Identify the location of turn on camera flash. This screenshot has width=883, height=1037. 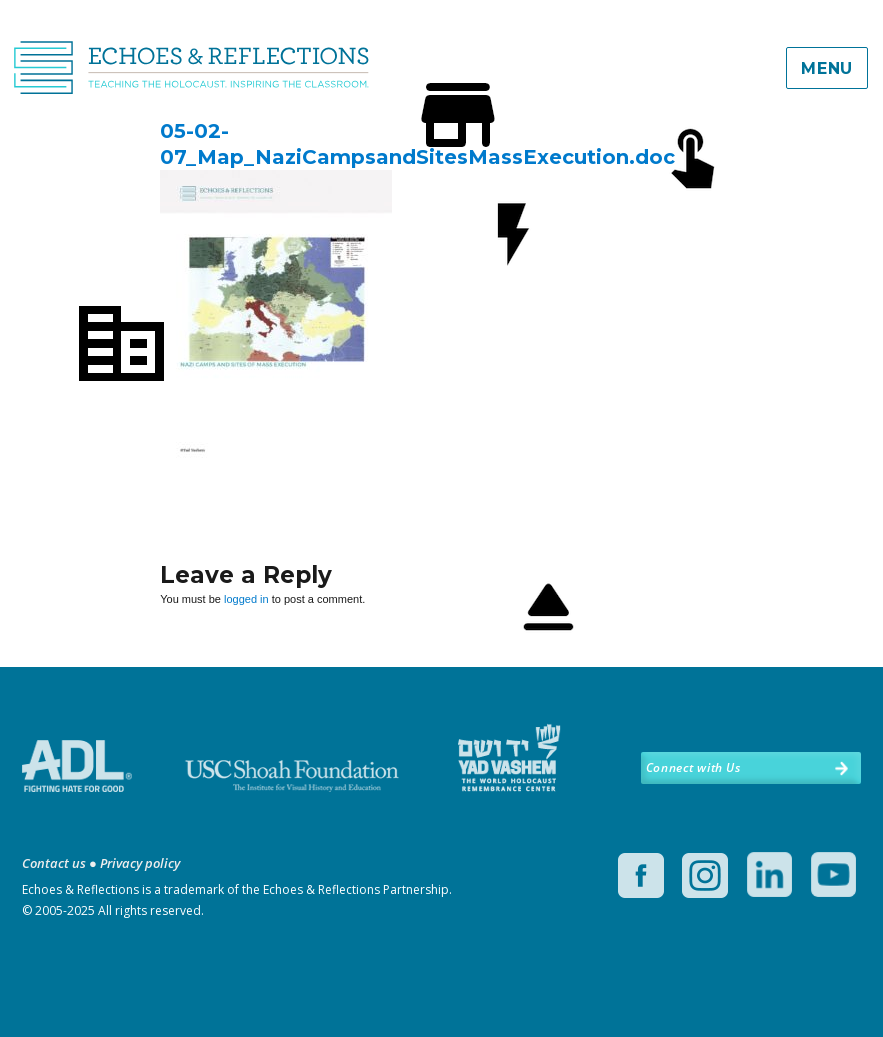
(513, 234).